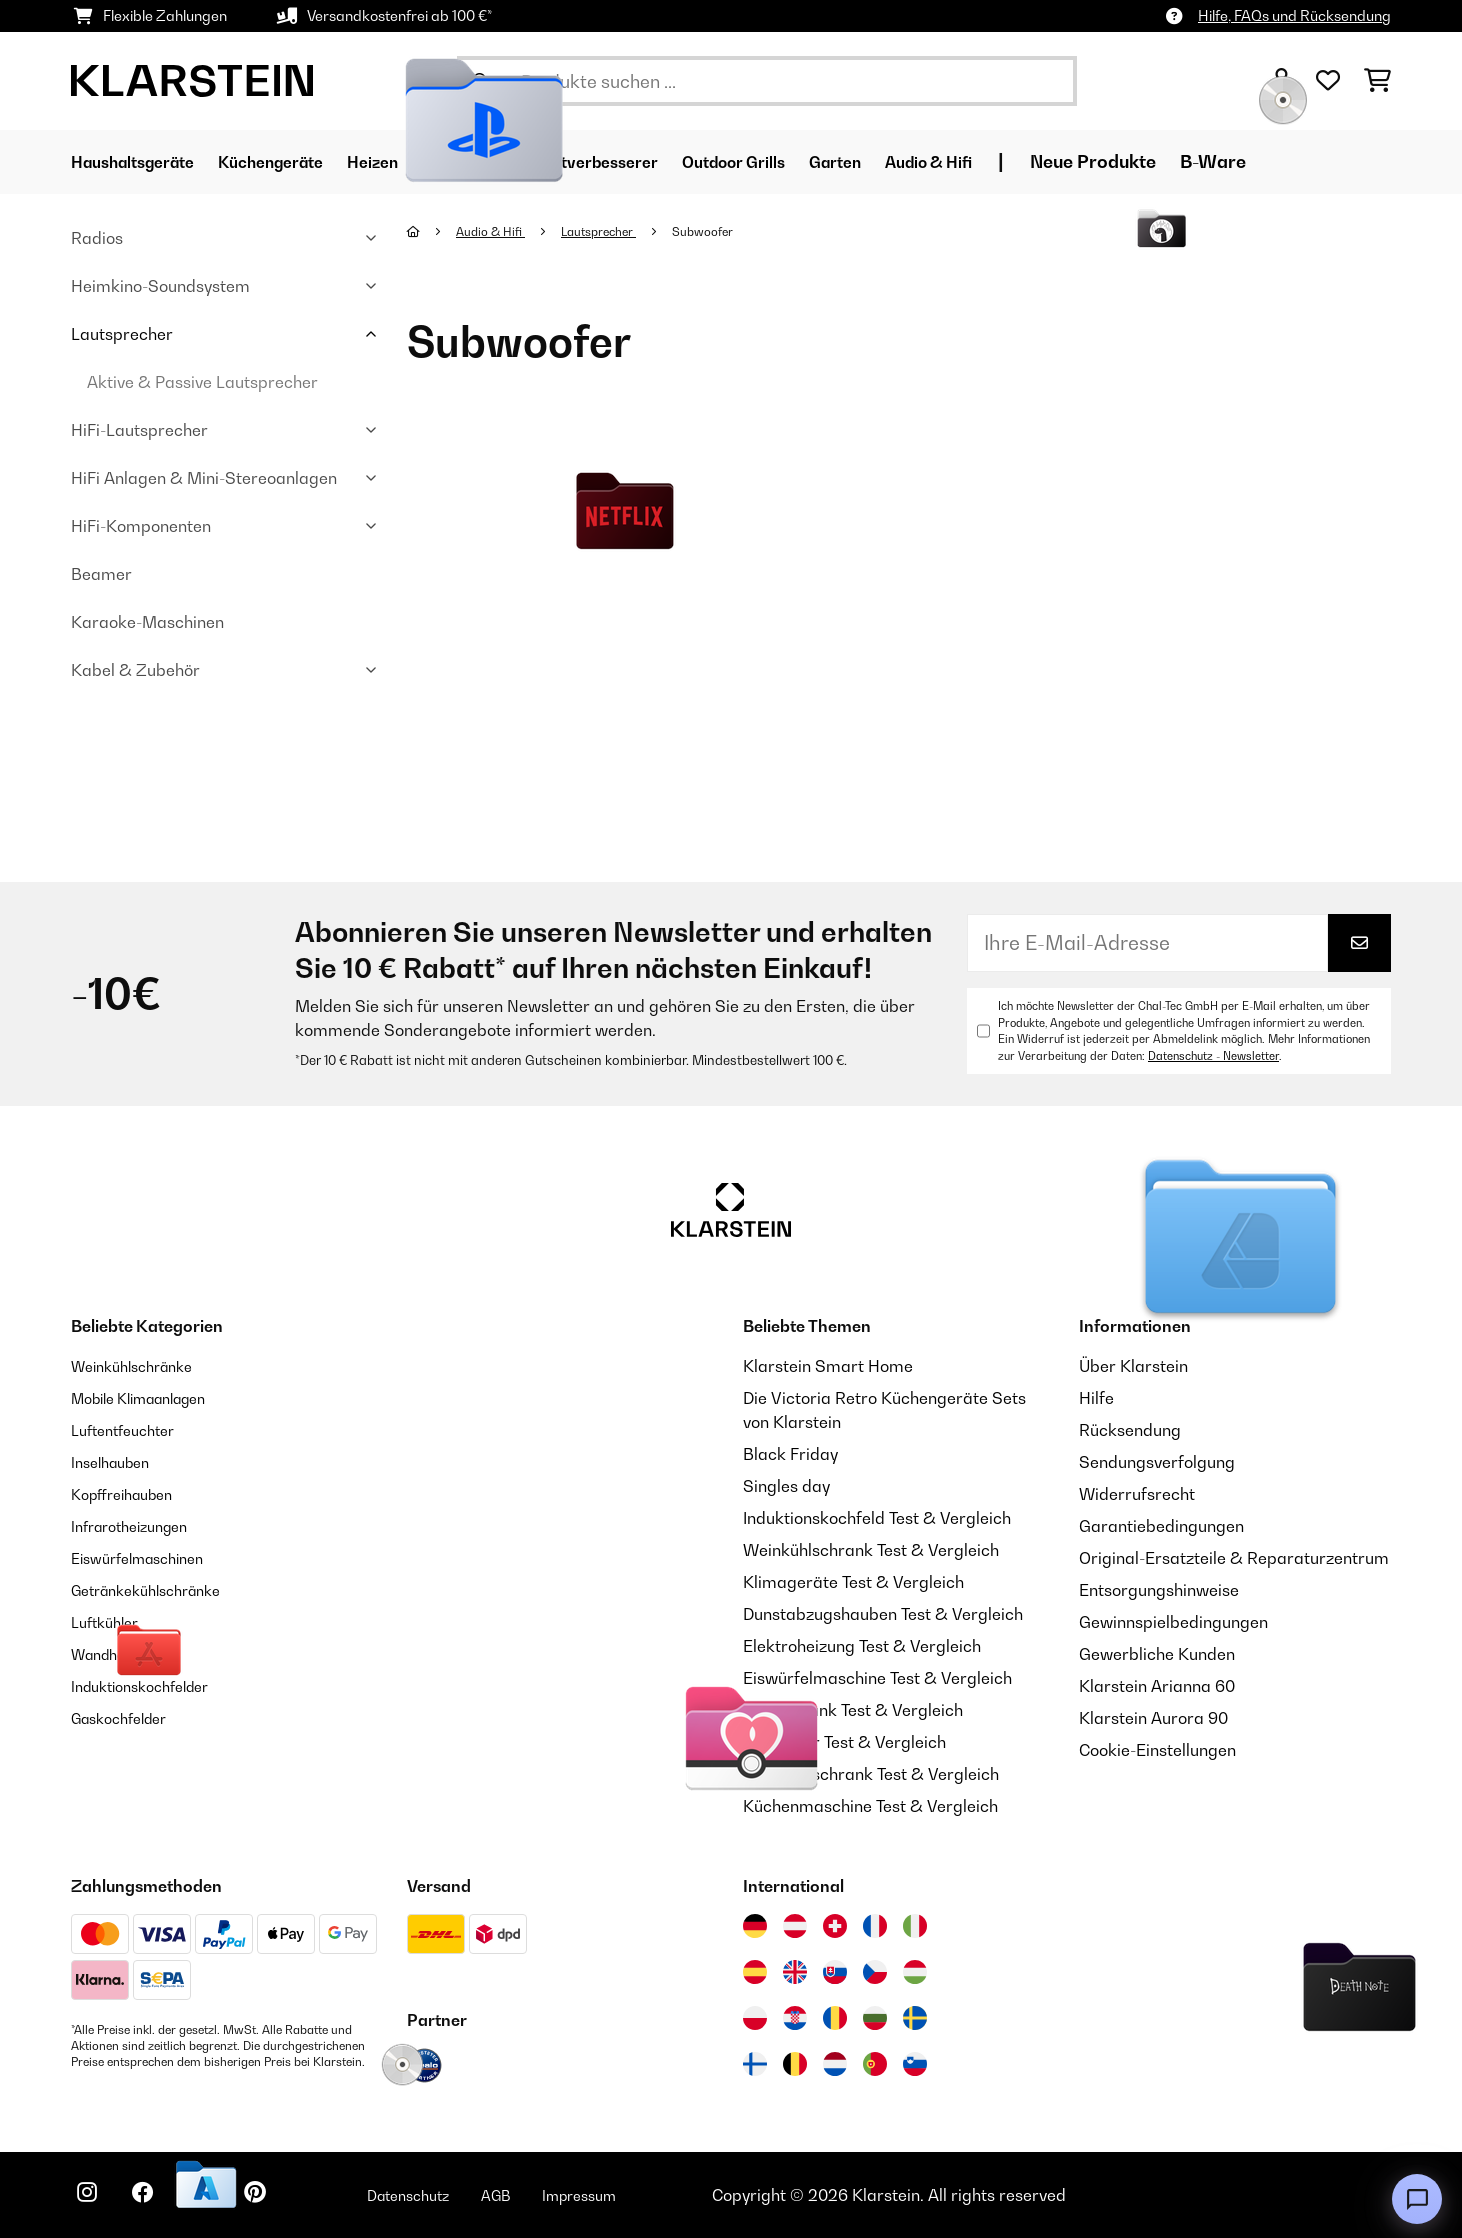  What do you see at coordinates (206, 2186) in the screenshot?
I see `open microsoft azure project folder` at bounding box center [206, 2186].